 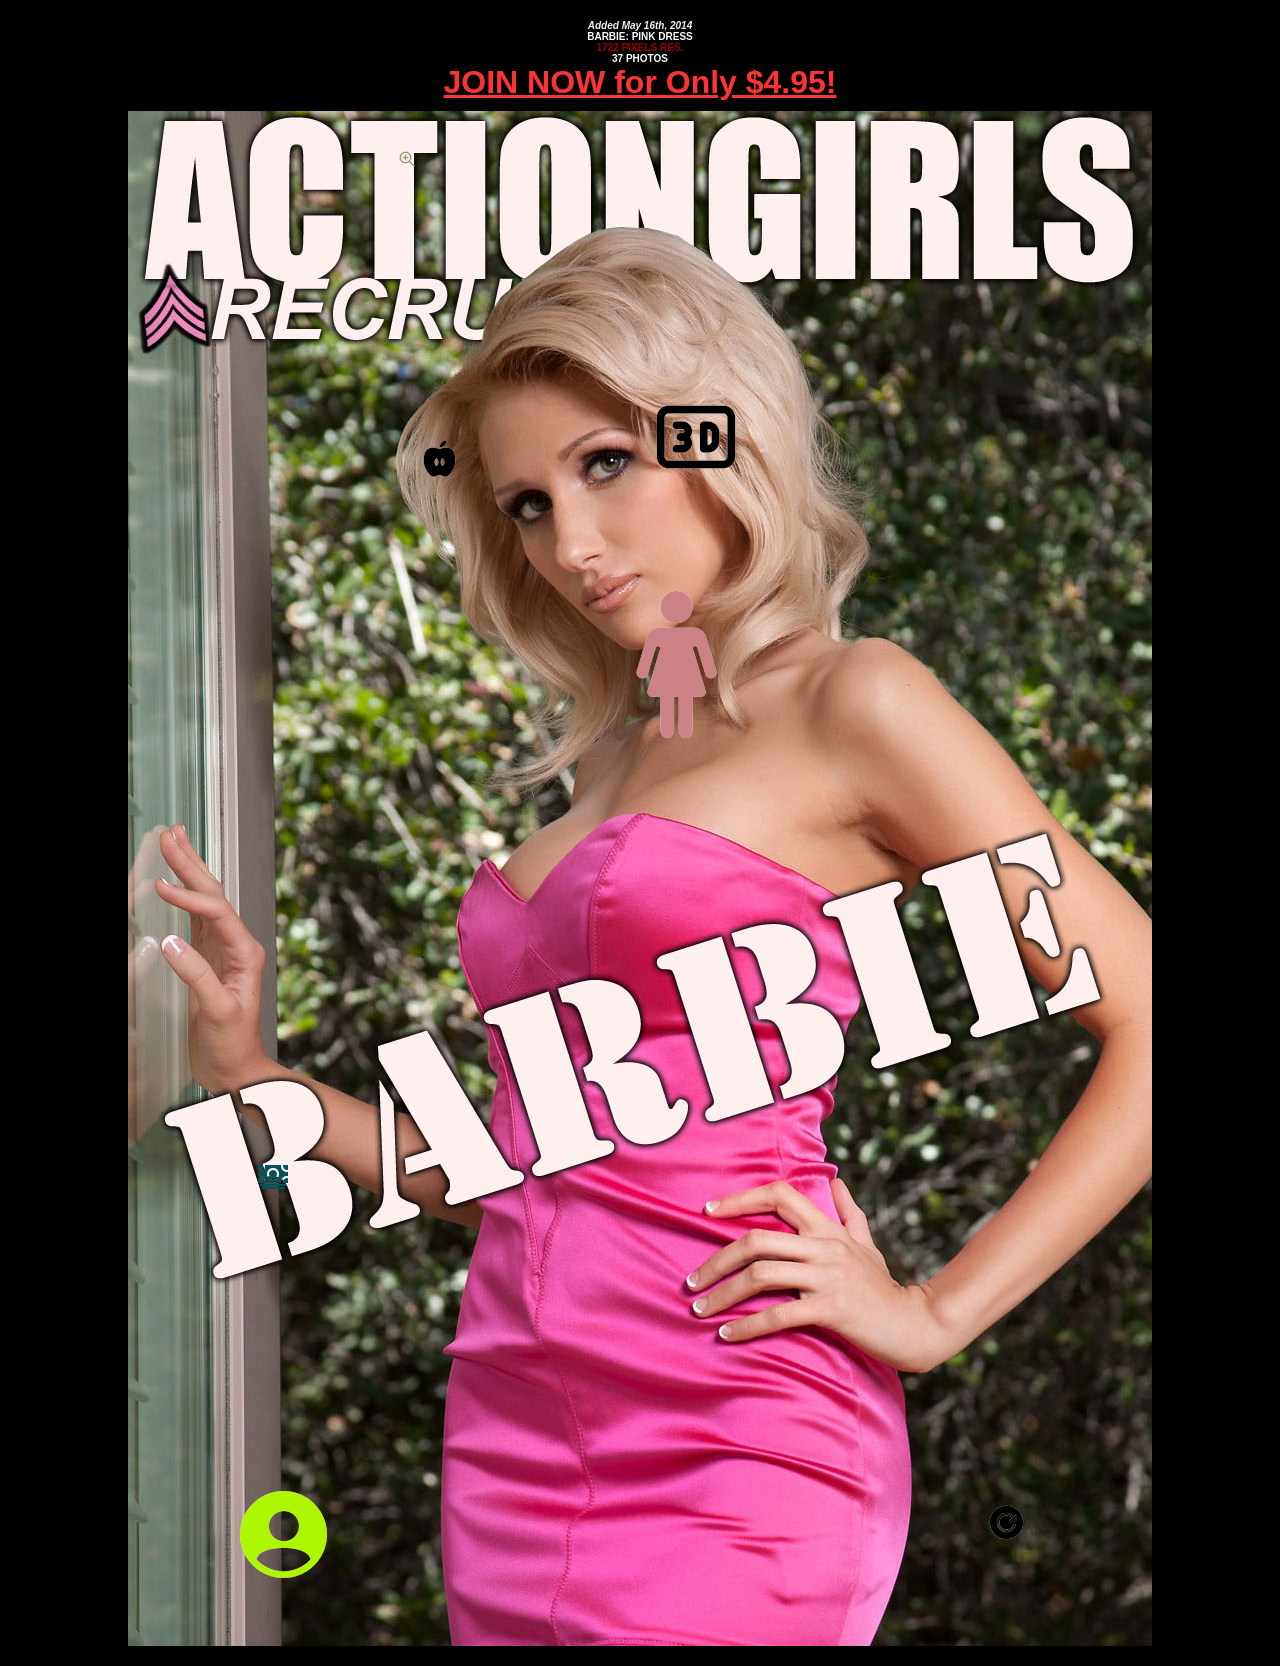 What do you see at coordinates (696, 437) in the screenshot?
I see `enable 3D viewing mode` at bounding box center [696, 437].